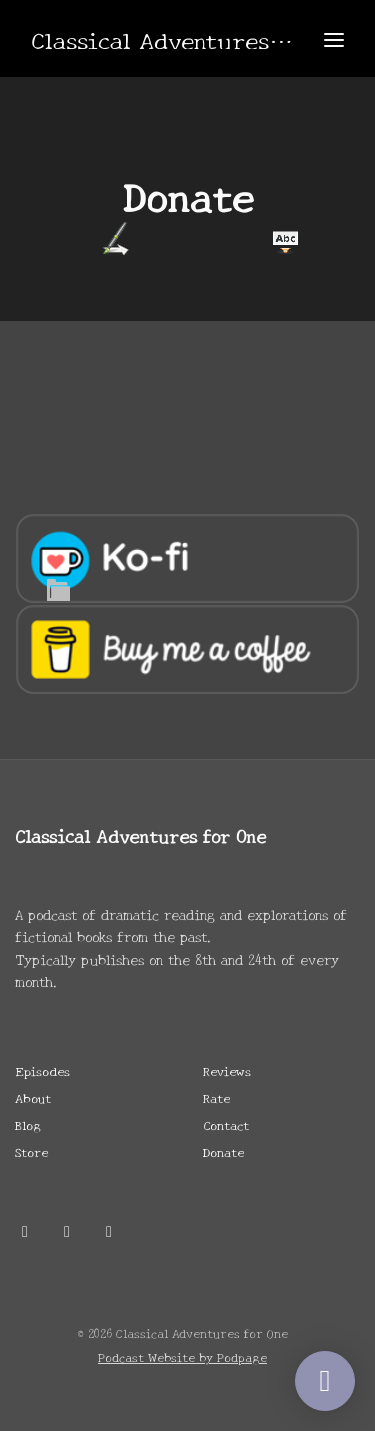  Describe the element at coordinates (58, 589) in the screenshot. I see `open file browser or documents folder` at that location.